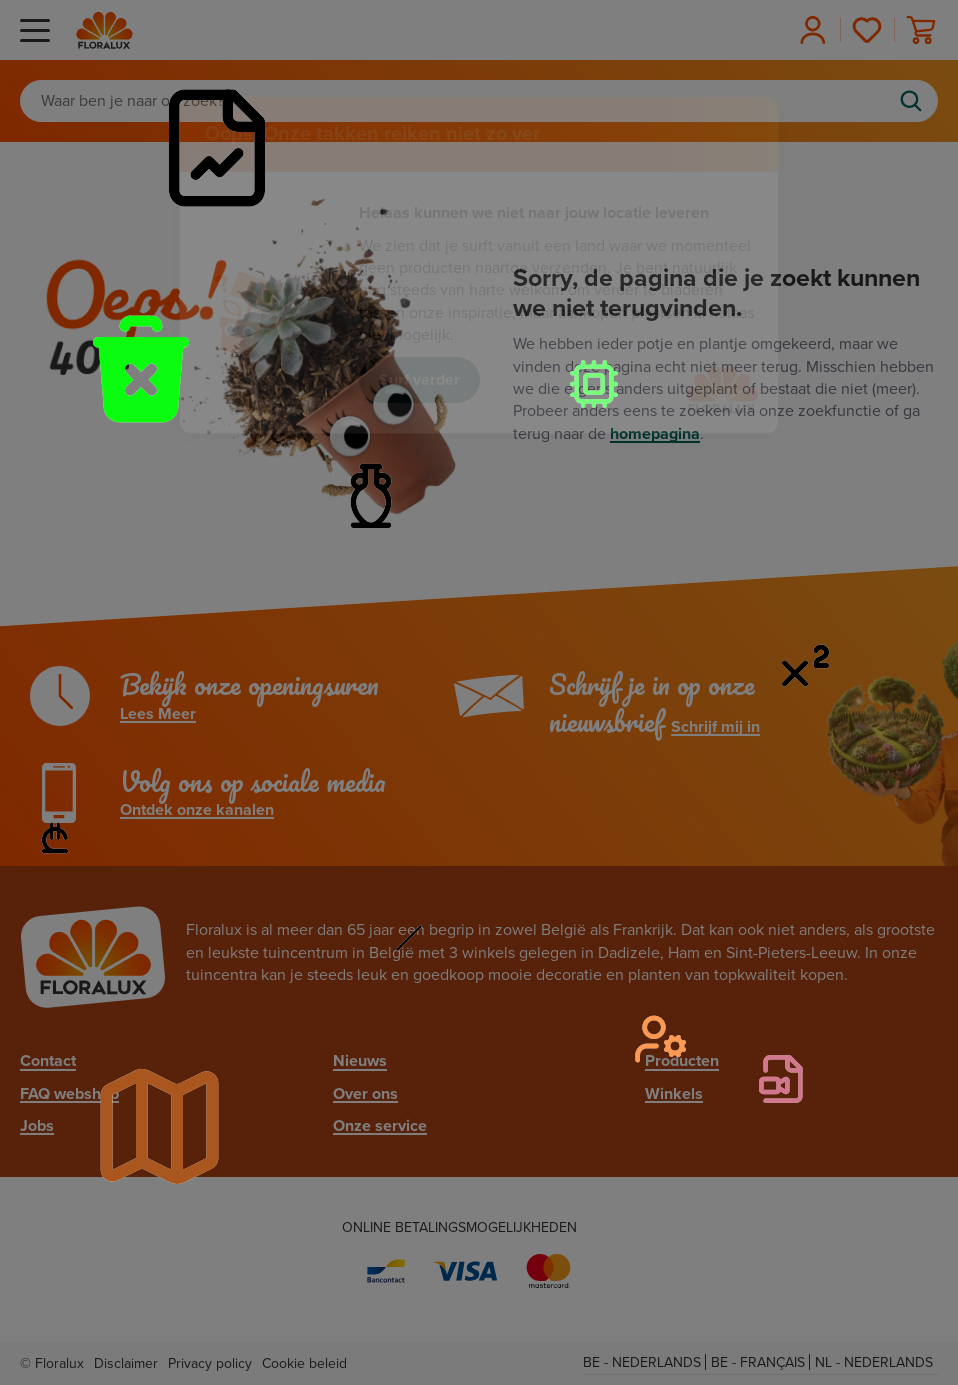 The width and height of the screenshot is (958, 1385). What do you see at coordinates (661, 1039) in the screenshot?
I see `access user account settings` at bounding box center [661, 1039].